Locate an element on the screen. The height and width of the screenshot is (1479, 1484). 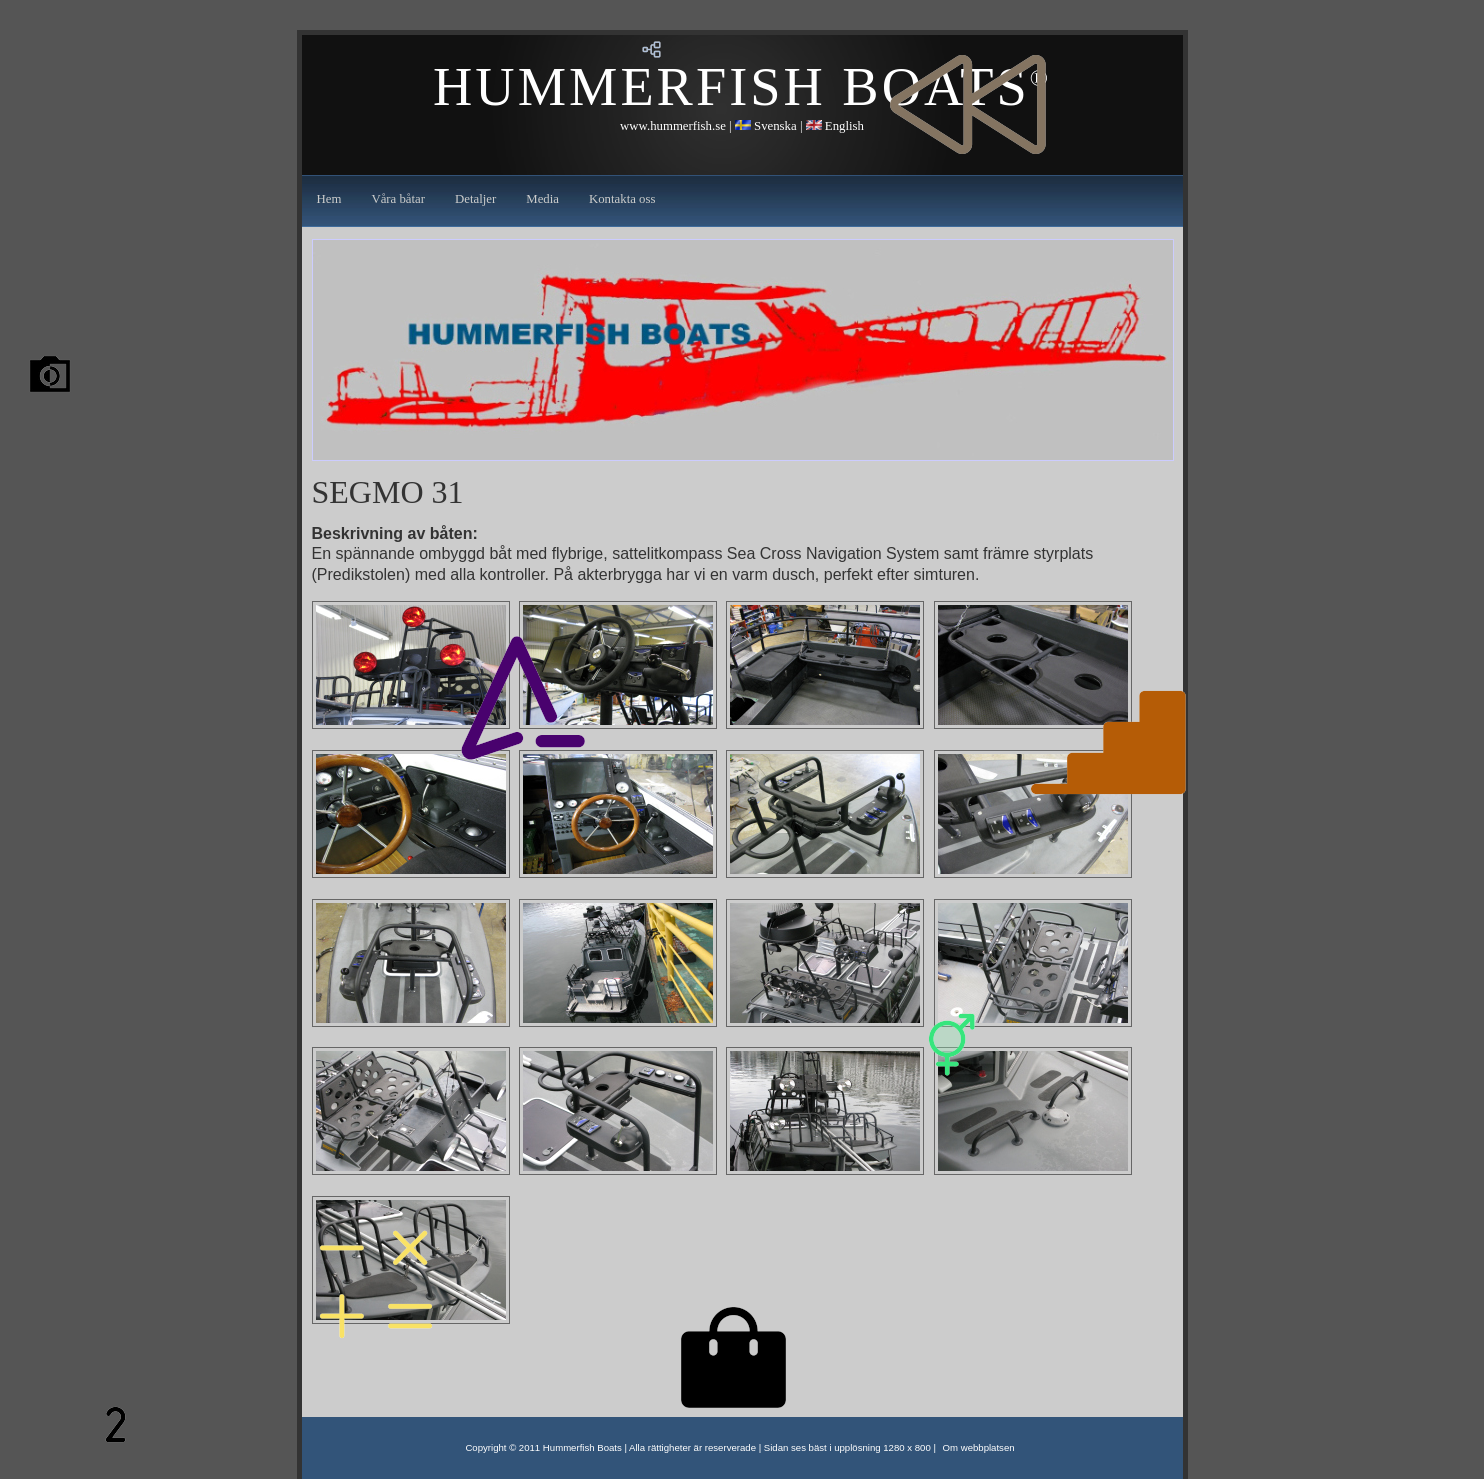
remove a navigation waypoint is located at coordinates (517, 698).